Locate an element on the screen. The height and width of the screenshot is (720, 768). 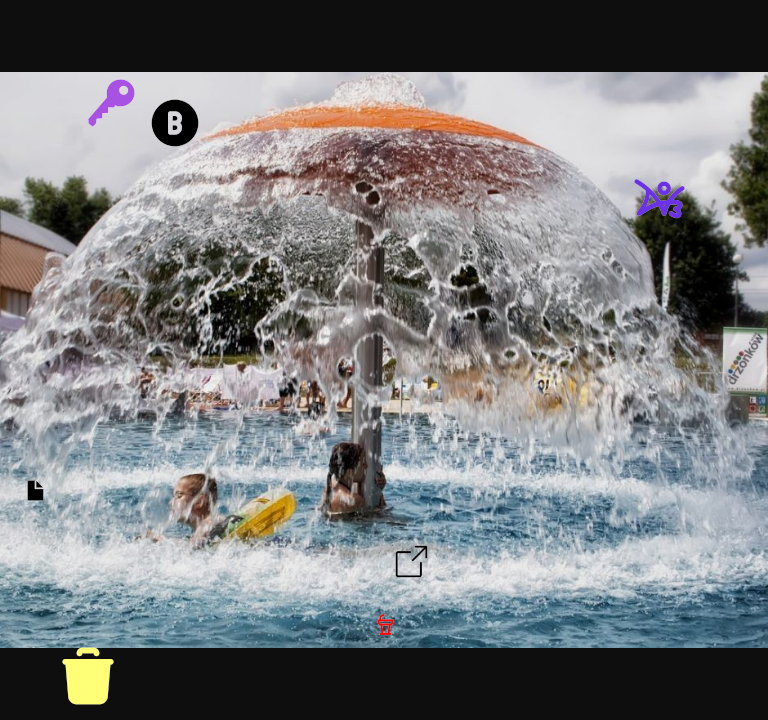
view document details is located at coordinates (35, 490).